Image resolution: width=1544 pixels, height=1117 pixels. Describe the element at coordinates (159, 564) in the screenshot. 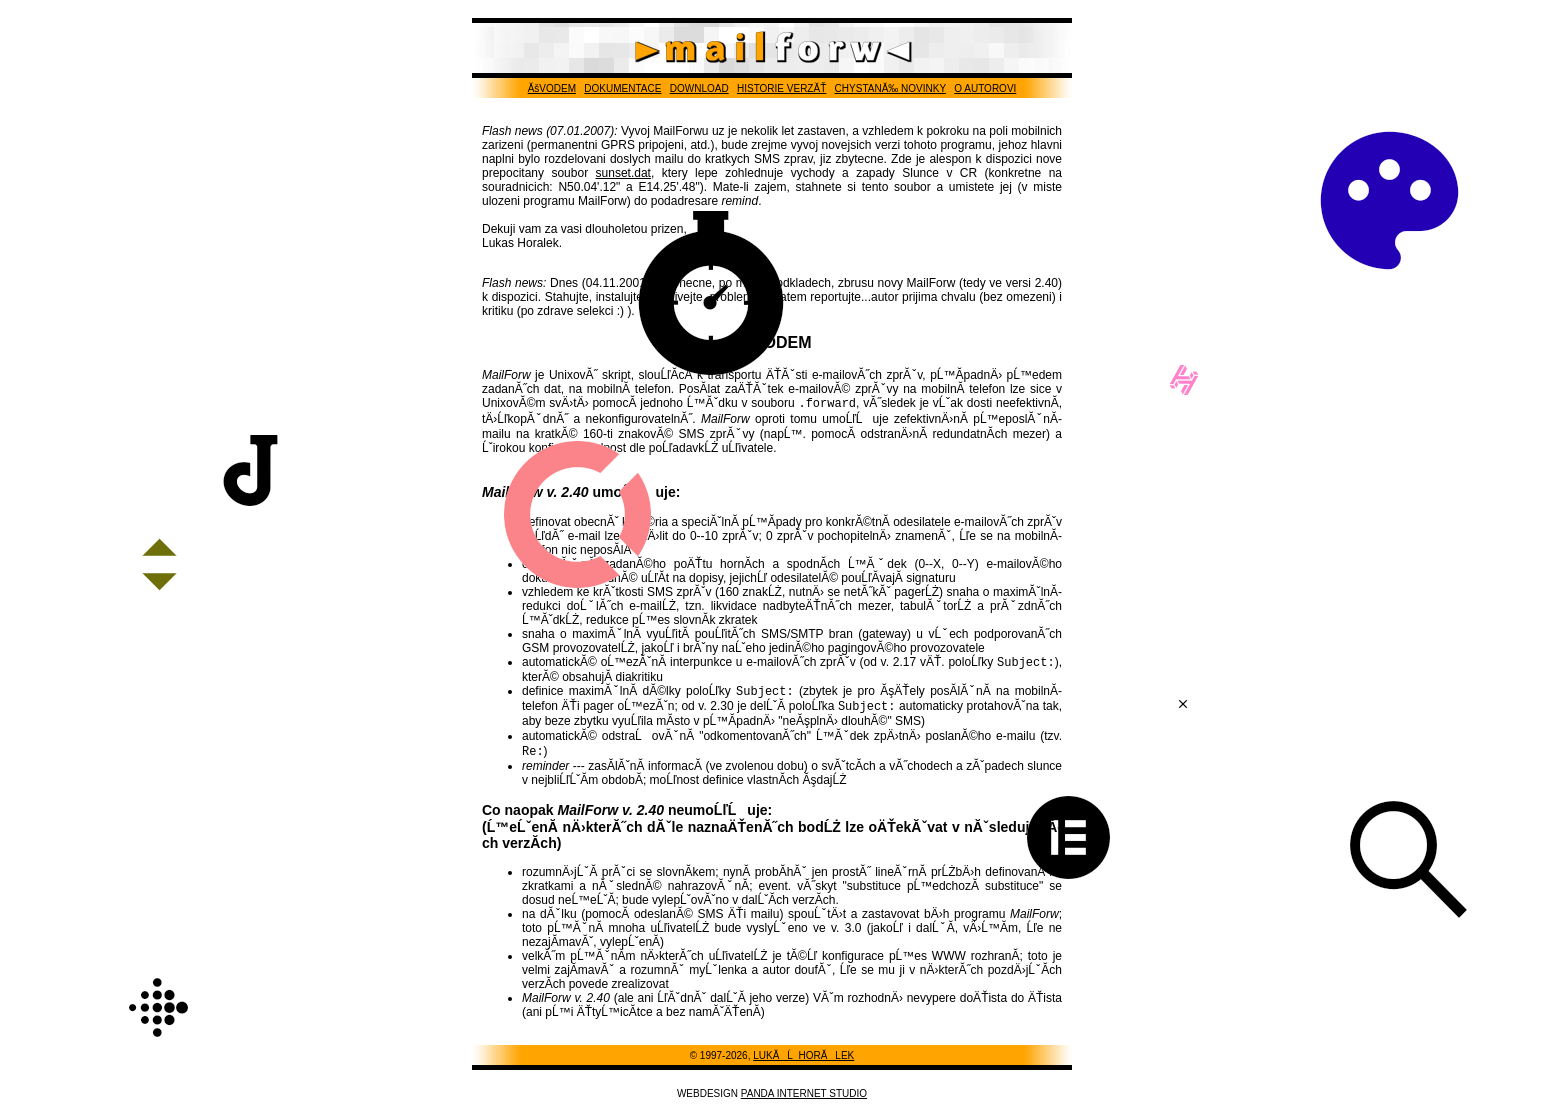

I see `expand or collapse content vertically` at that location.